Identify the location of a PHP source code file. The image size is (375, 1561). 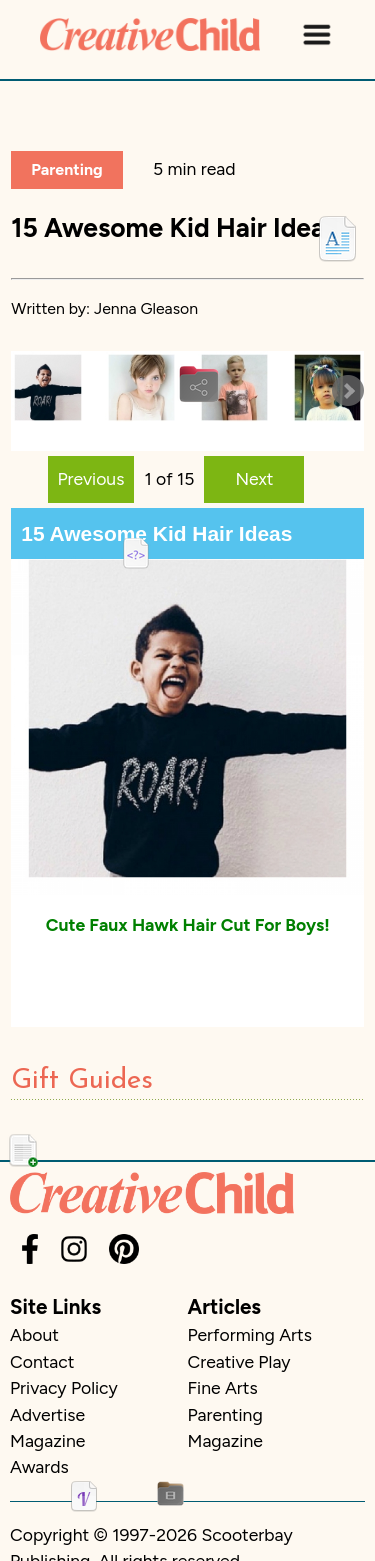
(136, 553).